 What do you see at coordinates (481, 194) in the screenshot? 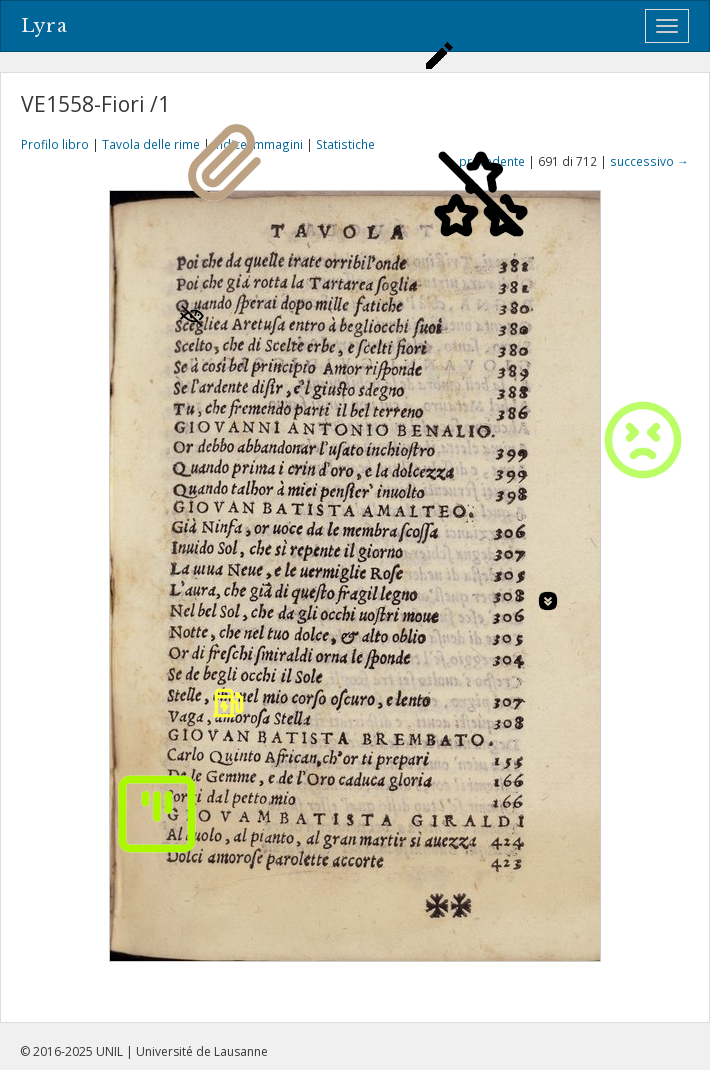
I see `disable star ratings or reviews` at bounding box center [481, 194].